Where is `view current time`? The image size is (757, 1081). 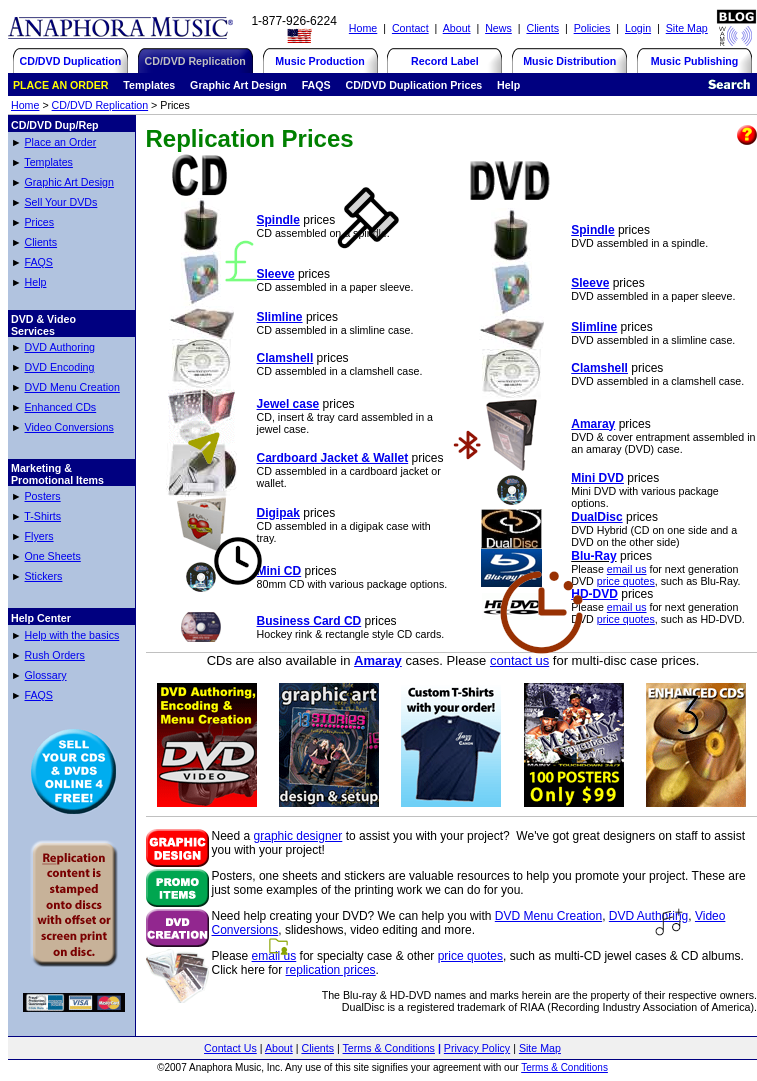
view current time is located at coordinates (238, 561).